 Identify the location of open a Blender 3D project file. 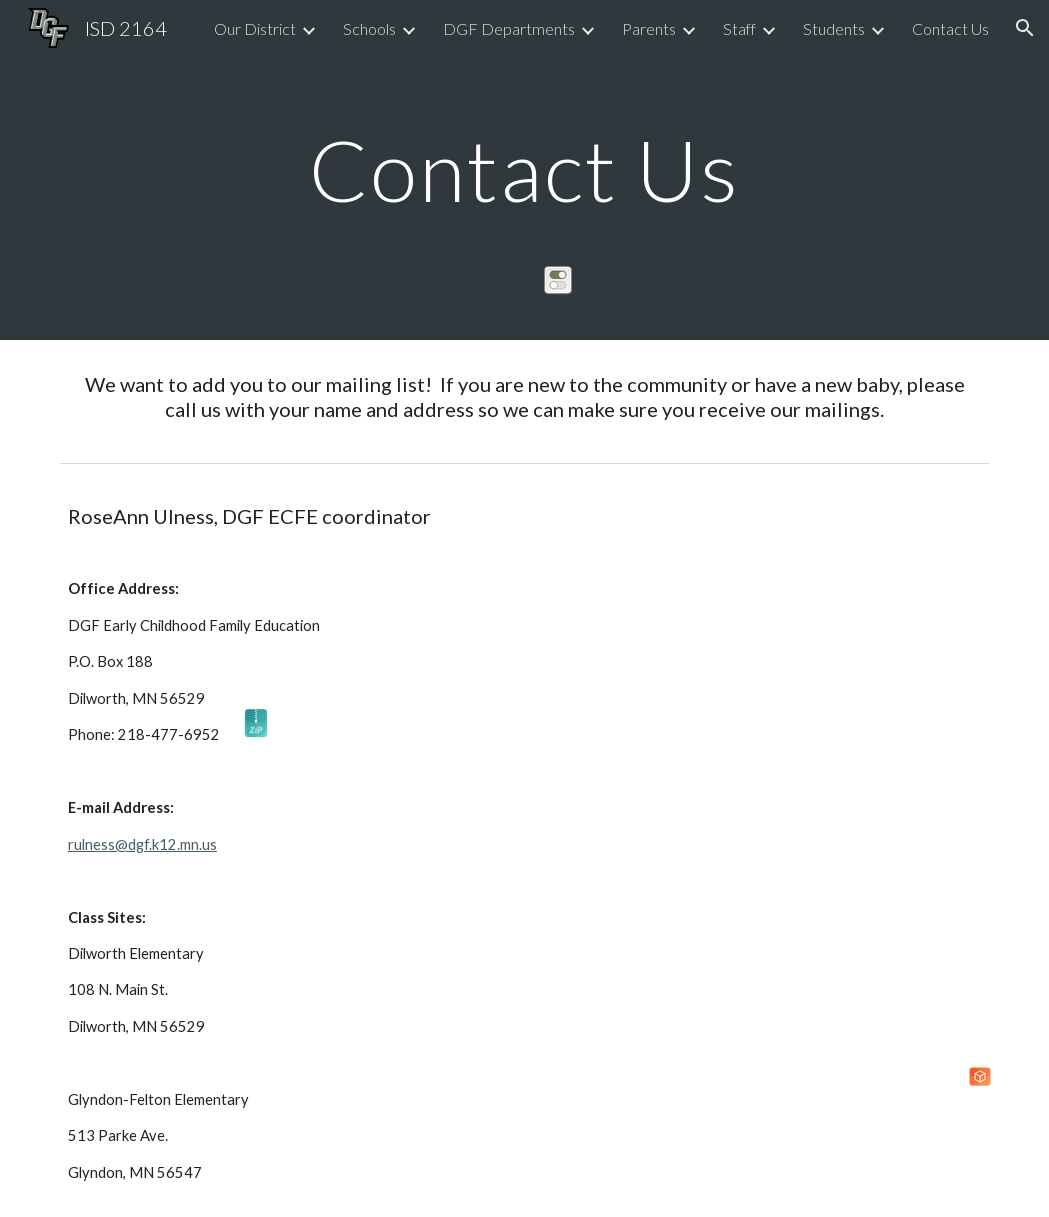
(980, 1076).